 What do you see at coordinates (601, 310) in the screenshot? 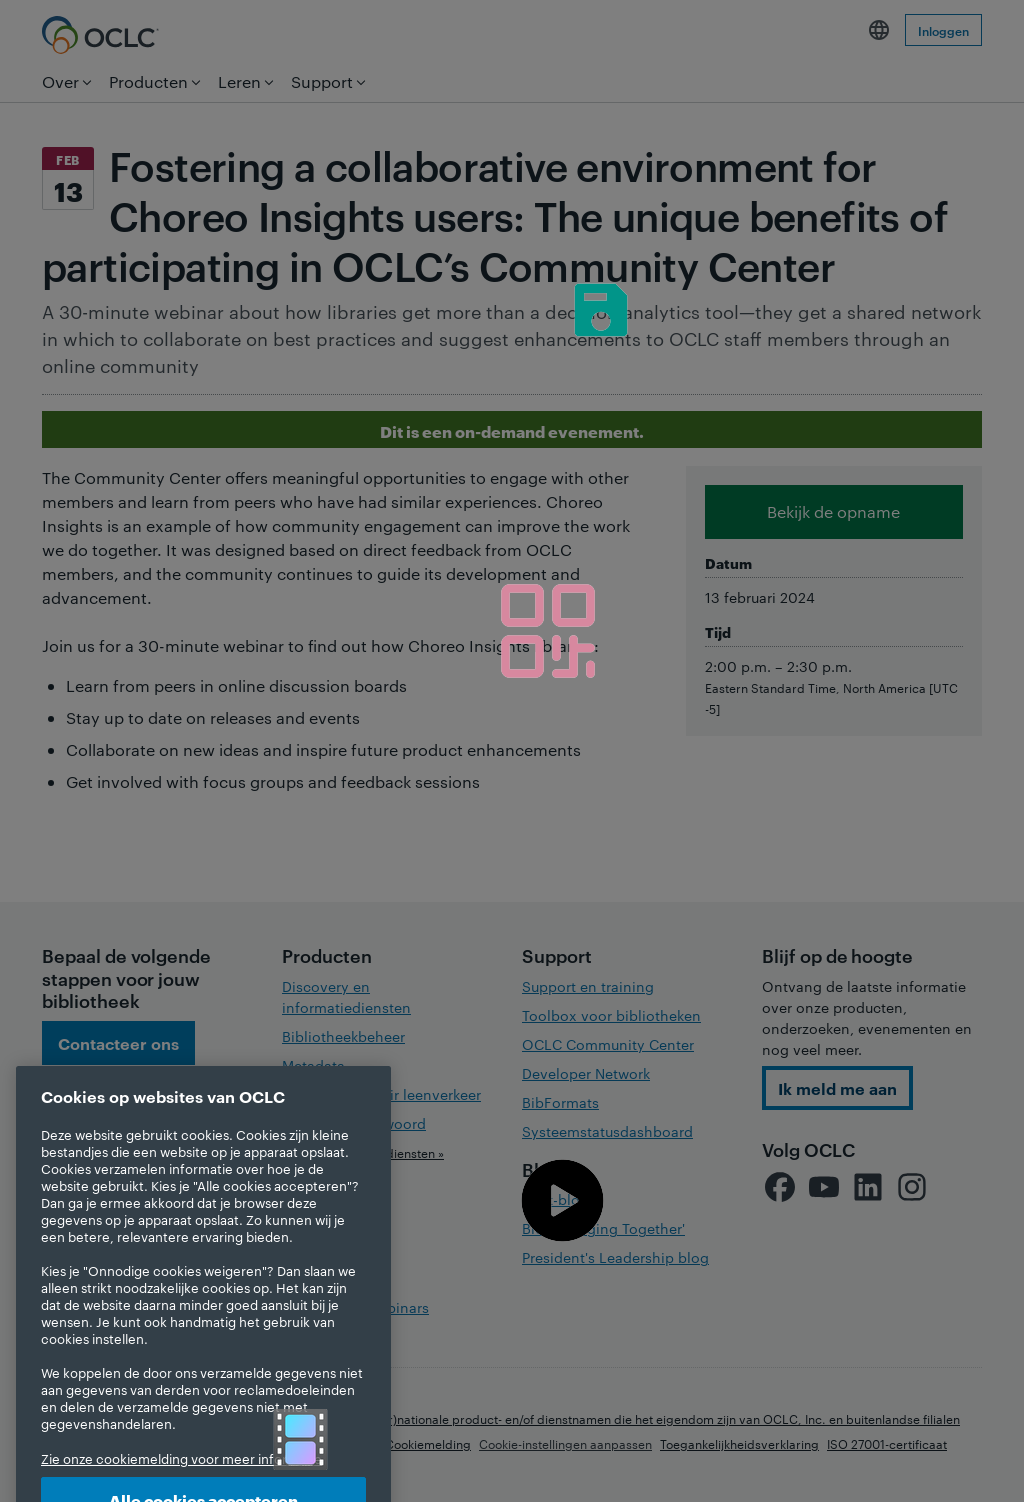
I see `save current file or document` at bounding box center [601, 310].